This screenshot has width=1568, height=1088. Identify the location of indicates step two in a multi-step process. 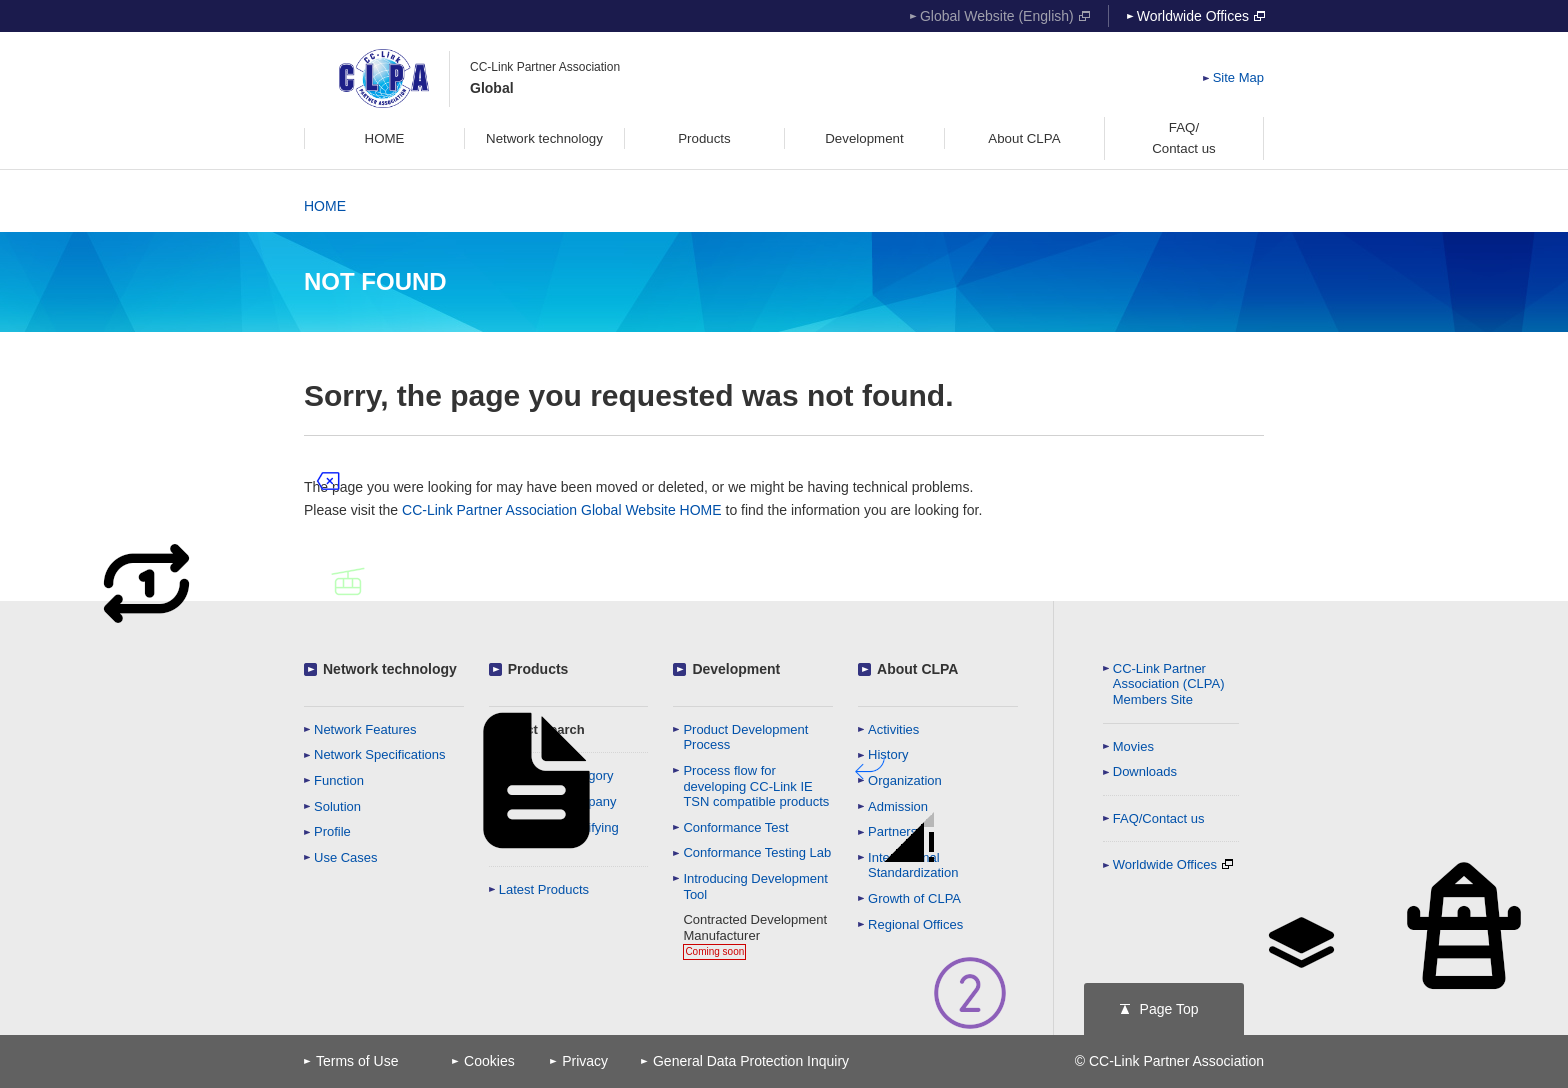
(970, 993).